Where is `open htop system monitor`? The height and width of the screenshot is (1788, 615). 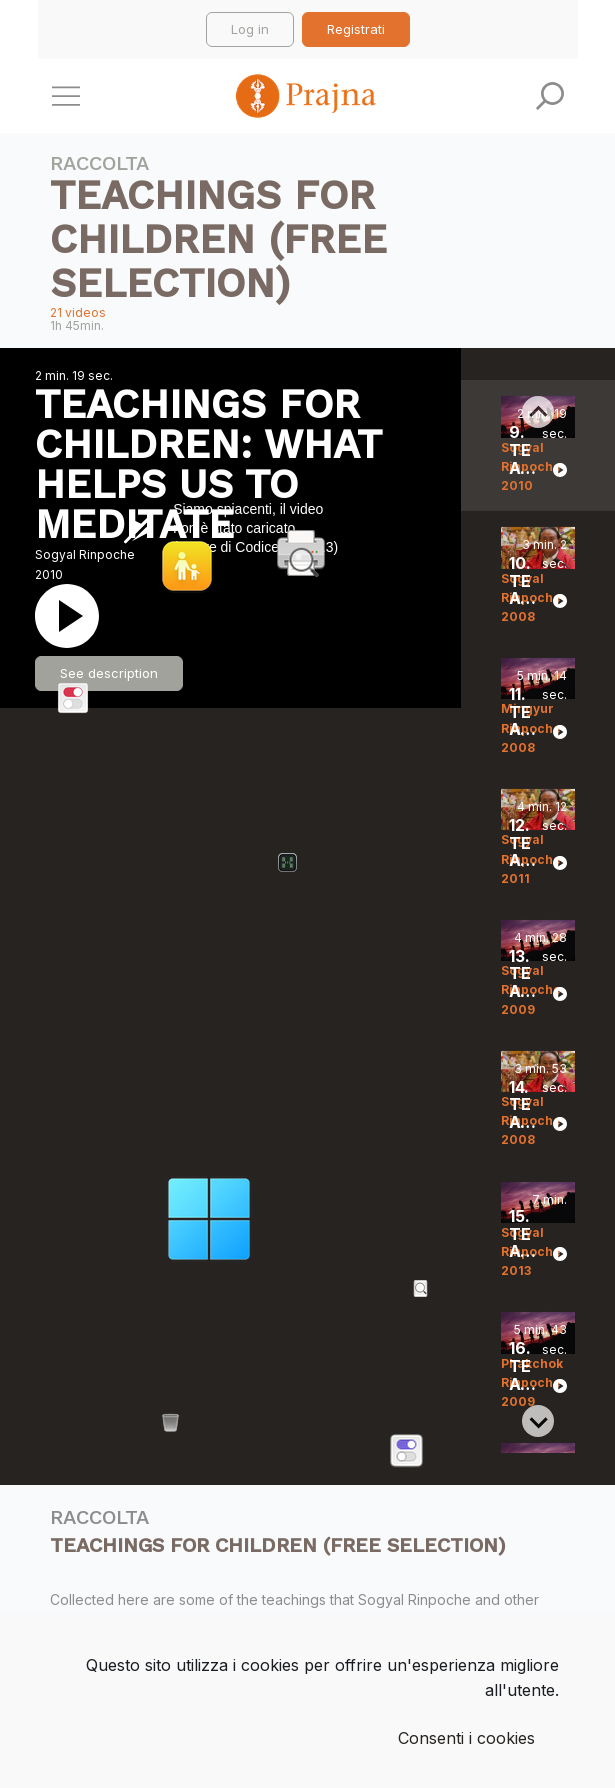
open htop system monitor is located at coordinates (287, 862).